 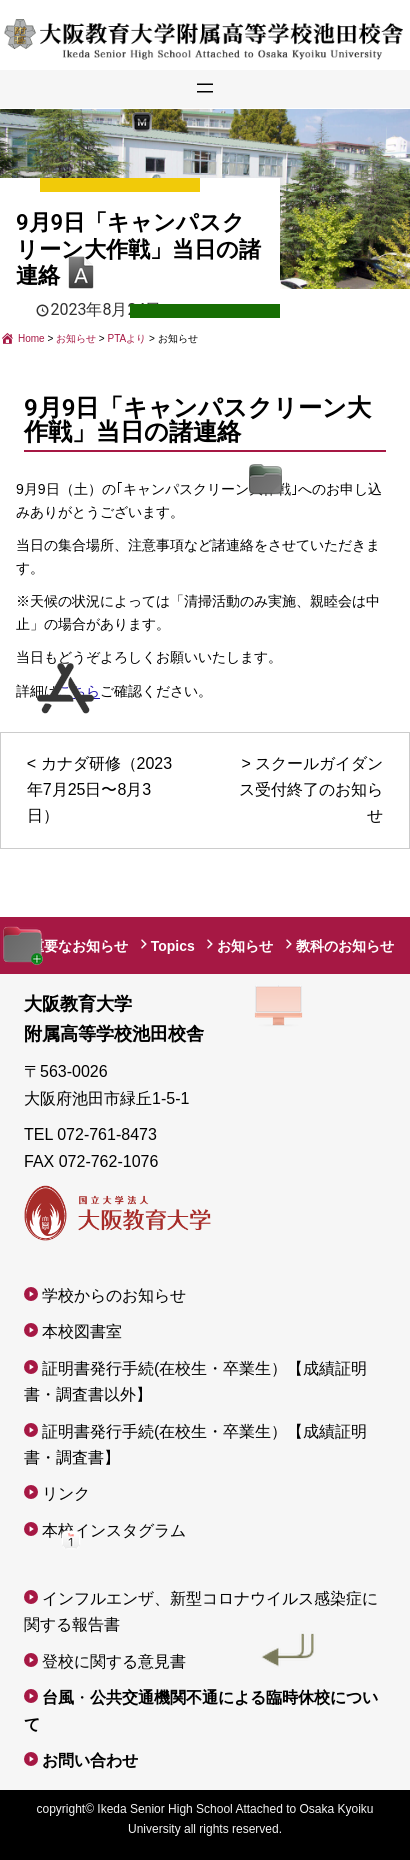 What do you see at coordinates (287, 1646) in the screenshot?
I see `reply to all recipients in an email thread` at bounding box center [287, 1646].